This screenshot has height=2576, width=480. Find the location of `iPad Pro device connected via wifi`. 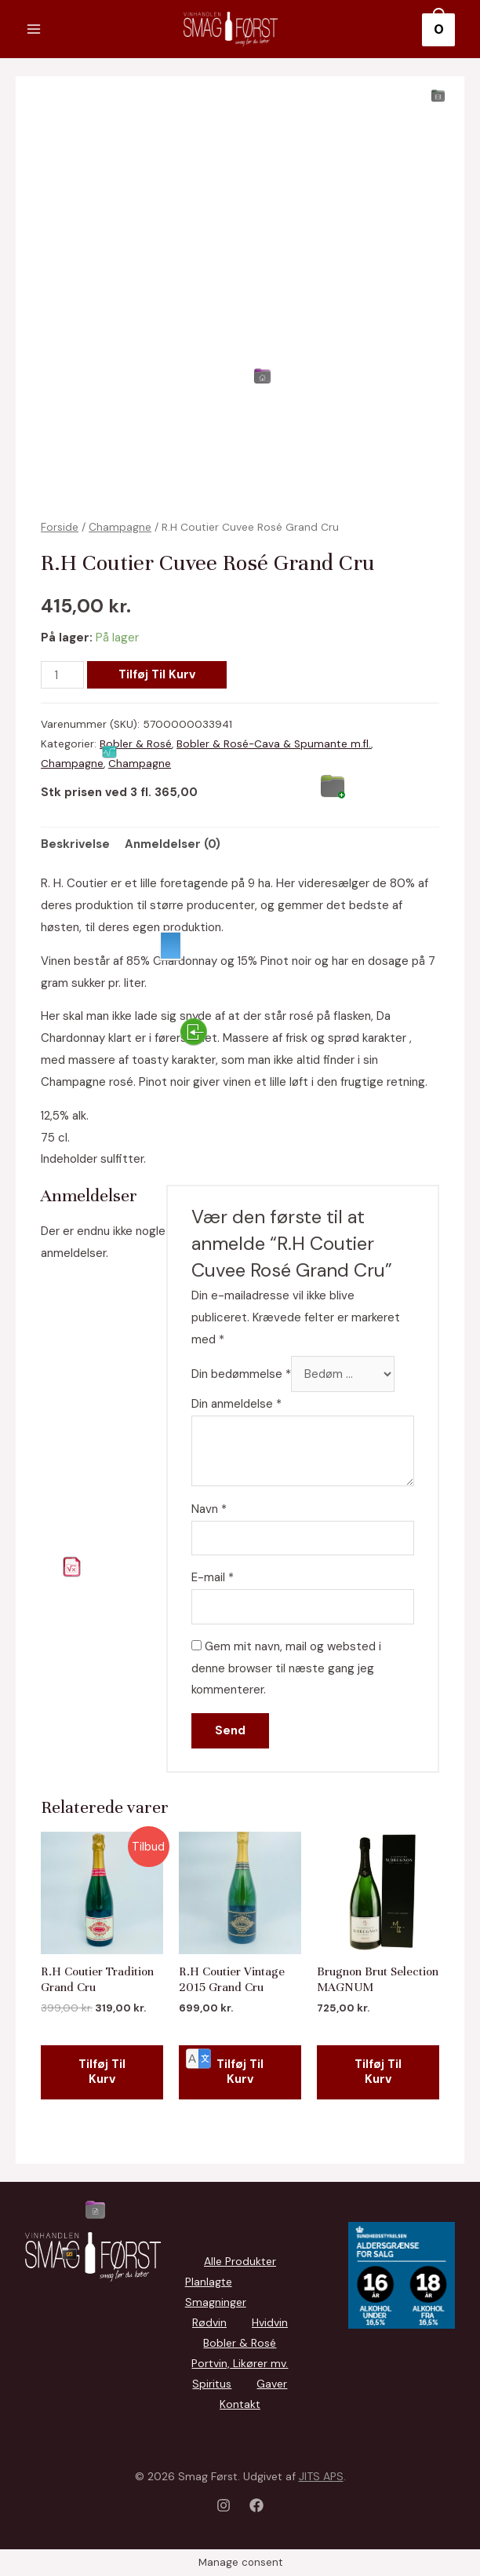

iPad Pro device connected via wifi is located at coordinates (170, 945).